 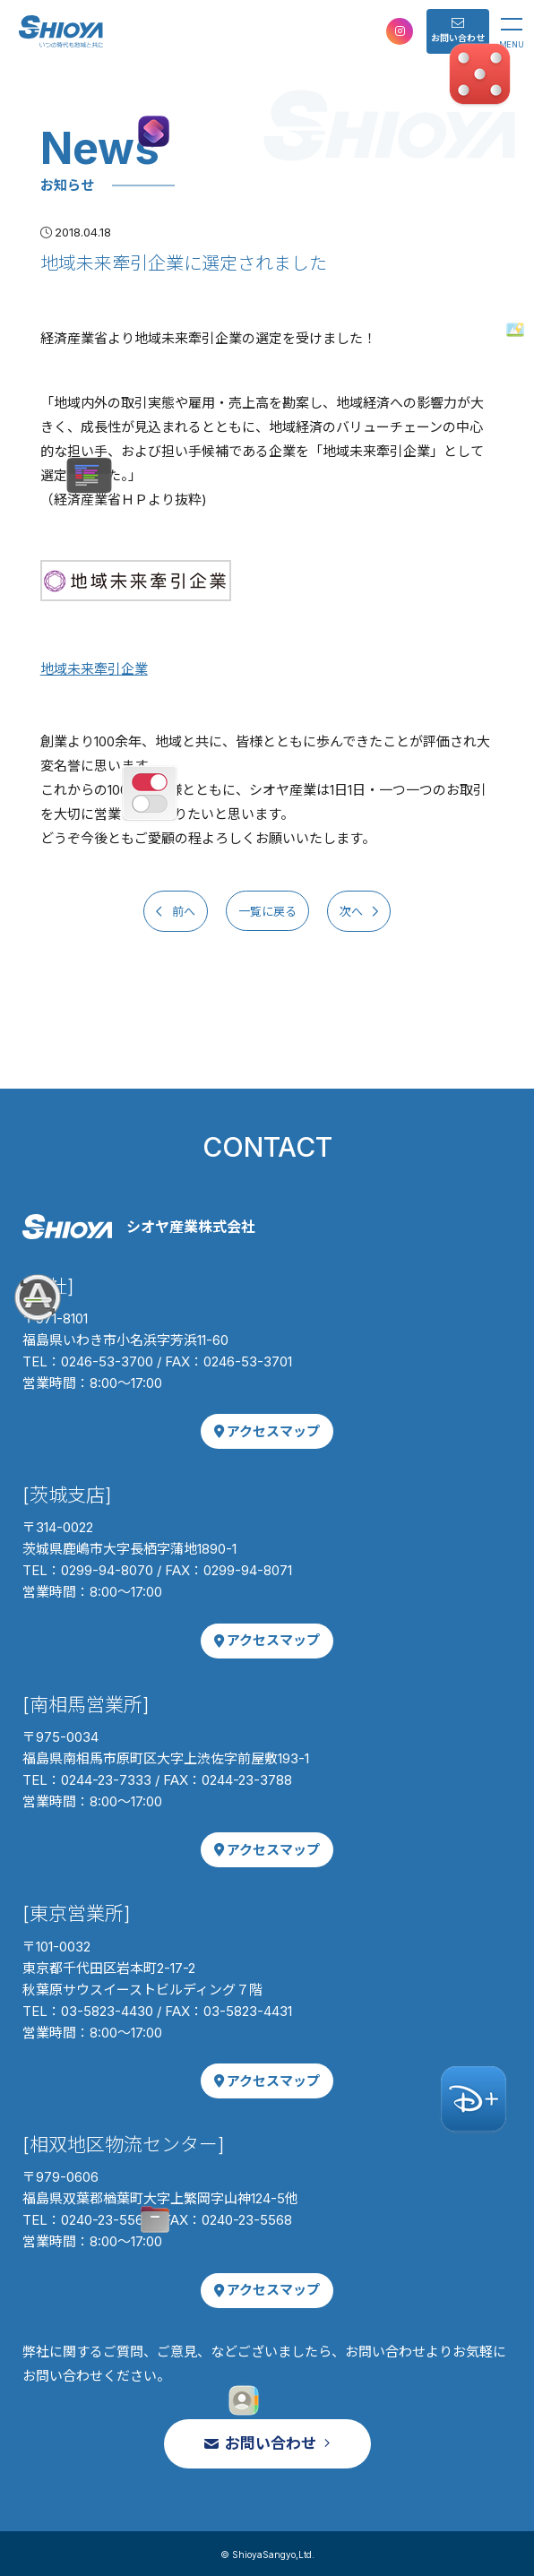 What do you see at coordinates (515, 330) in the screenshot?
I see `open the photos app` at bounding box center [515, 330].